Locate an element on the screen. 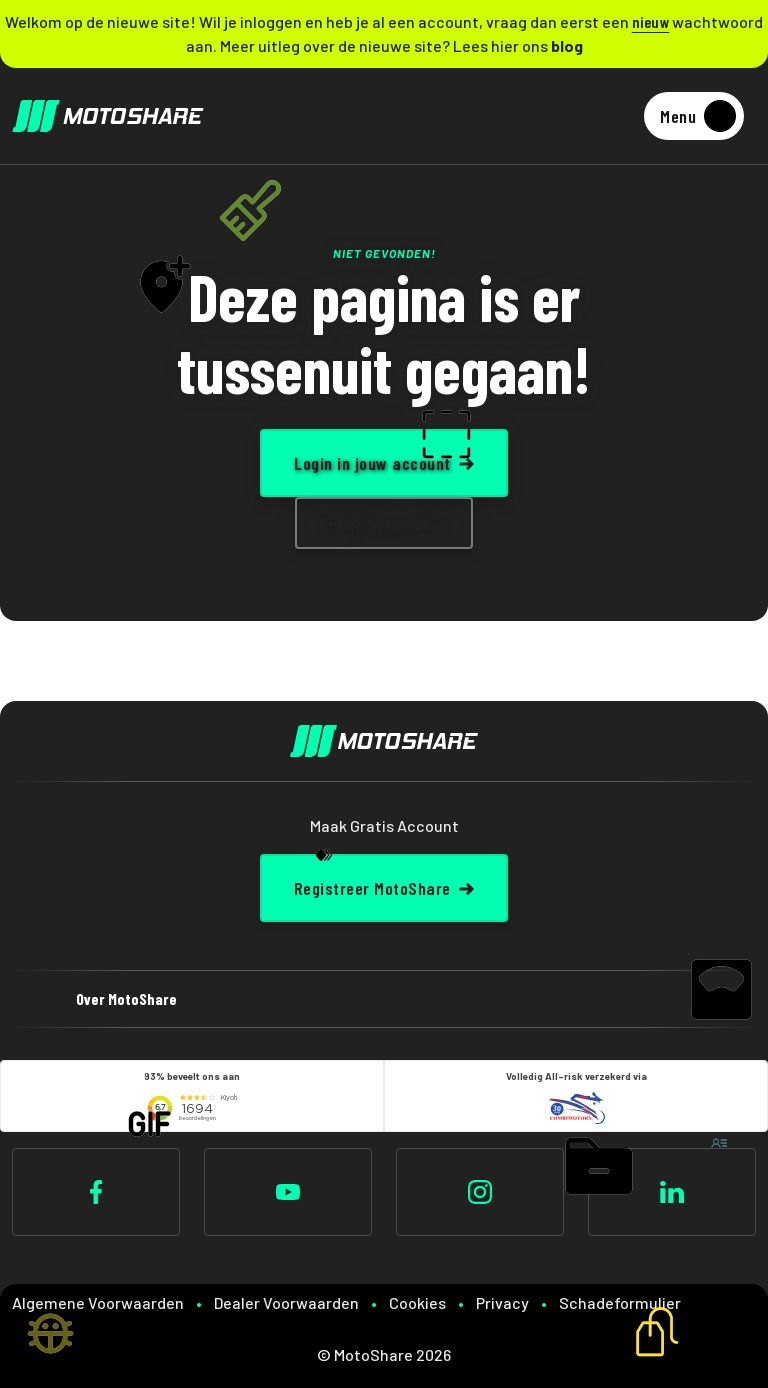  insert a GIF into your message is located at coordinates (149, 1124).